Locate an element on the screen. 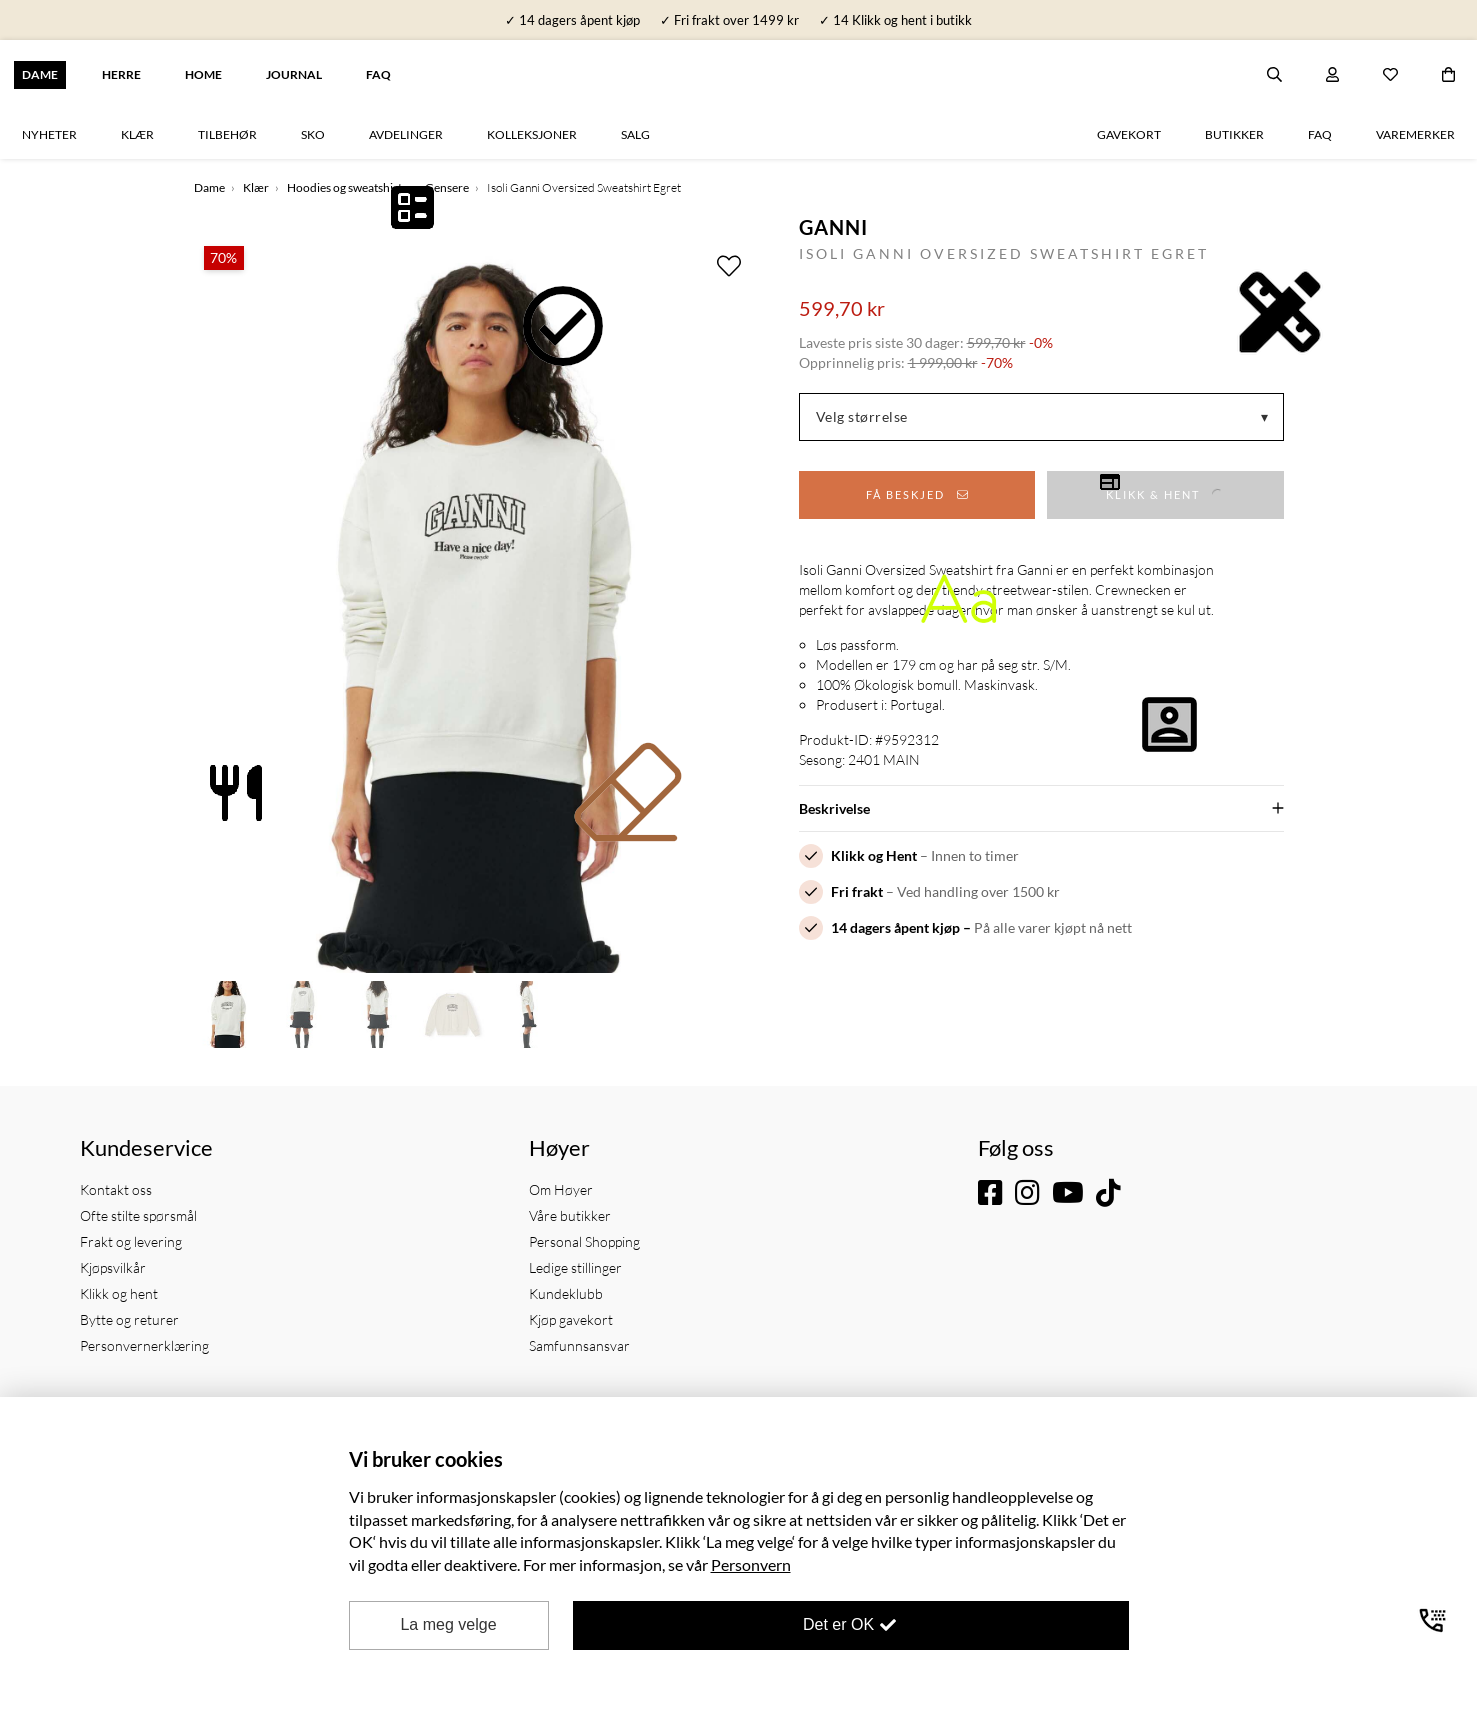  access design tools and services is located at coordinates (1280, 312).